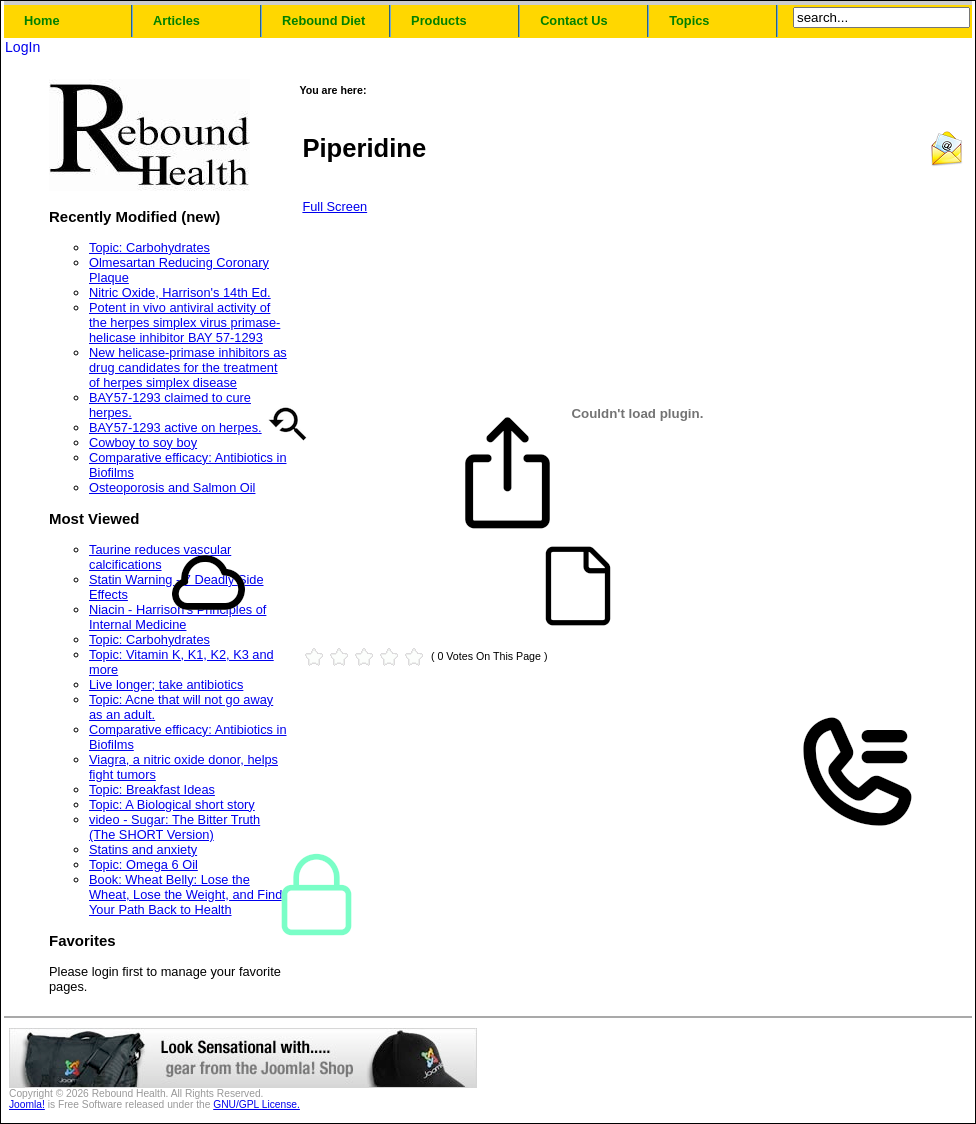 The image size is (976, 1124). Describe the element at coordinates (859, 769) in the screenshot. I see `view contact list or phone directory` at that location.